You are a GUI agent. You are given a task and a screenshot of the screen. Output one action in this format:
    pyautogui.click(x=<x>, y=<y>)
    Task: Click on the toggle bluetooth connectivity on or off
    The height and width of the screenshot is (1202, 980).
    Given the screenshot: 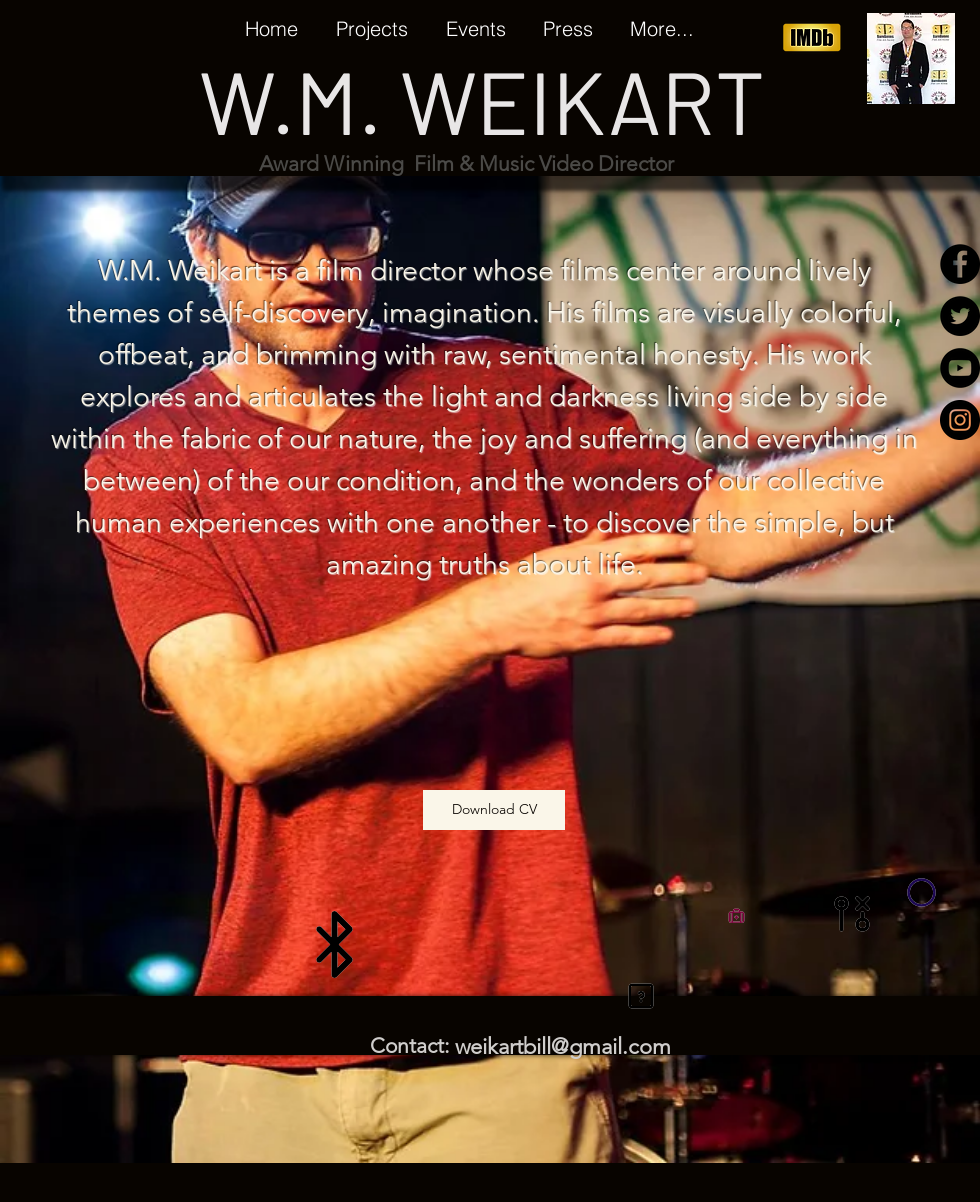 What is the action you would take?
    pyautogui.click(x=334, y=944)
    